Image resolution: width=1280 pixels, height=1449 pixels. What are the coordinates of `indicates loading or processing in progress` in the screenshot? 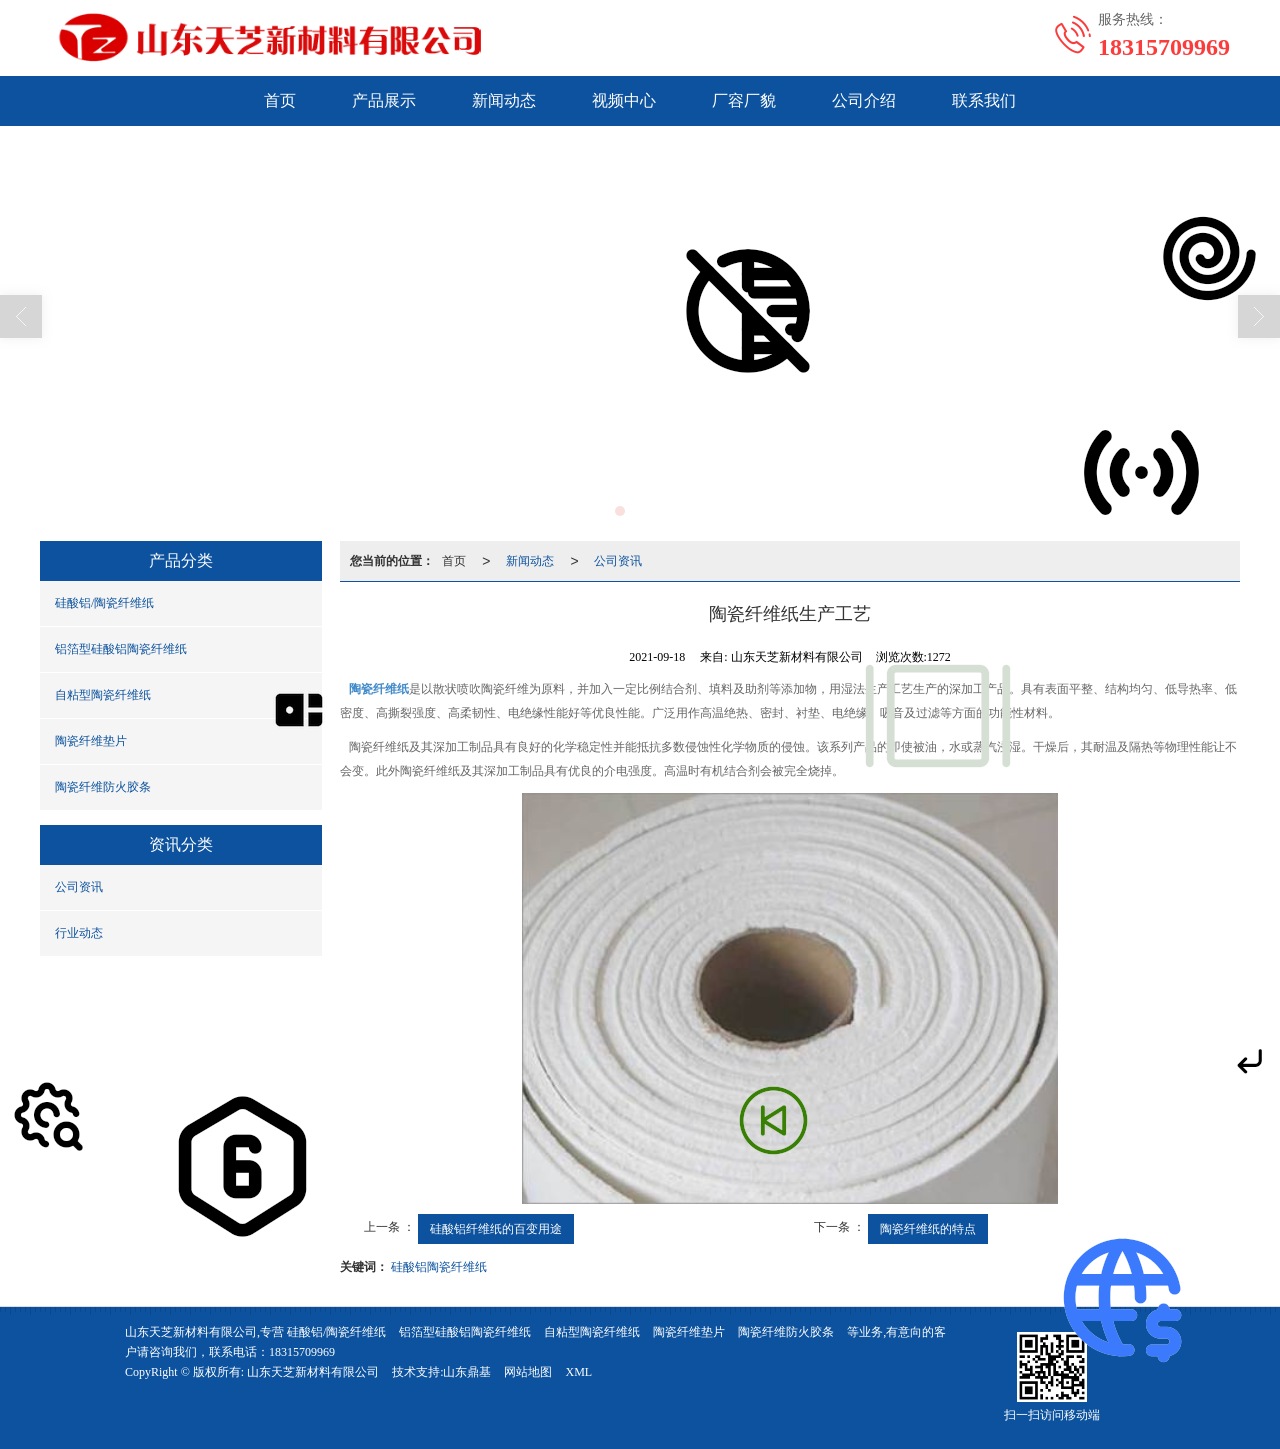 It's located at (1209, 258).